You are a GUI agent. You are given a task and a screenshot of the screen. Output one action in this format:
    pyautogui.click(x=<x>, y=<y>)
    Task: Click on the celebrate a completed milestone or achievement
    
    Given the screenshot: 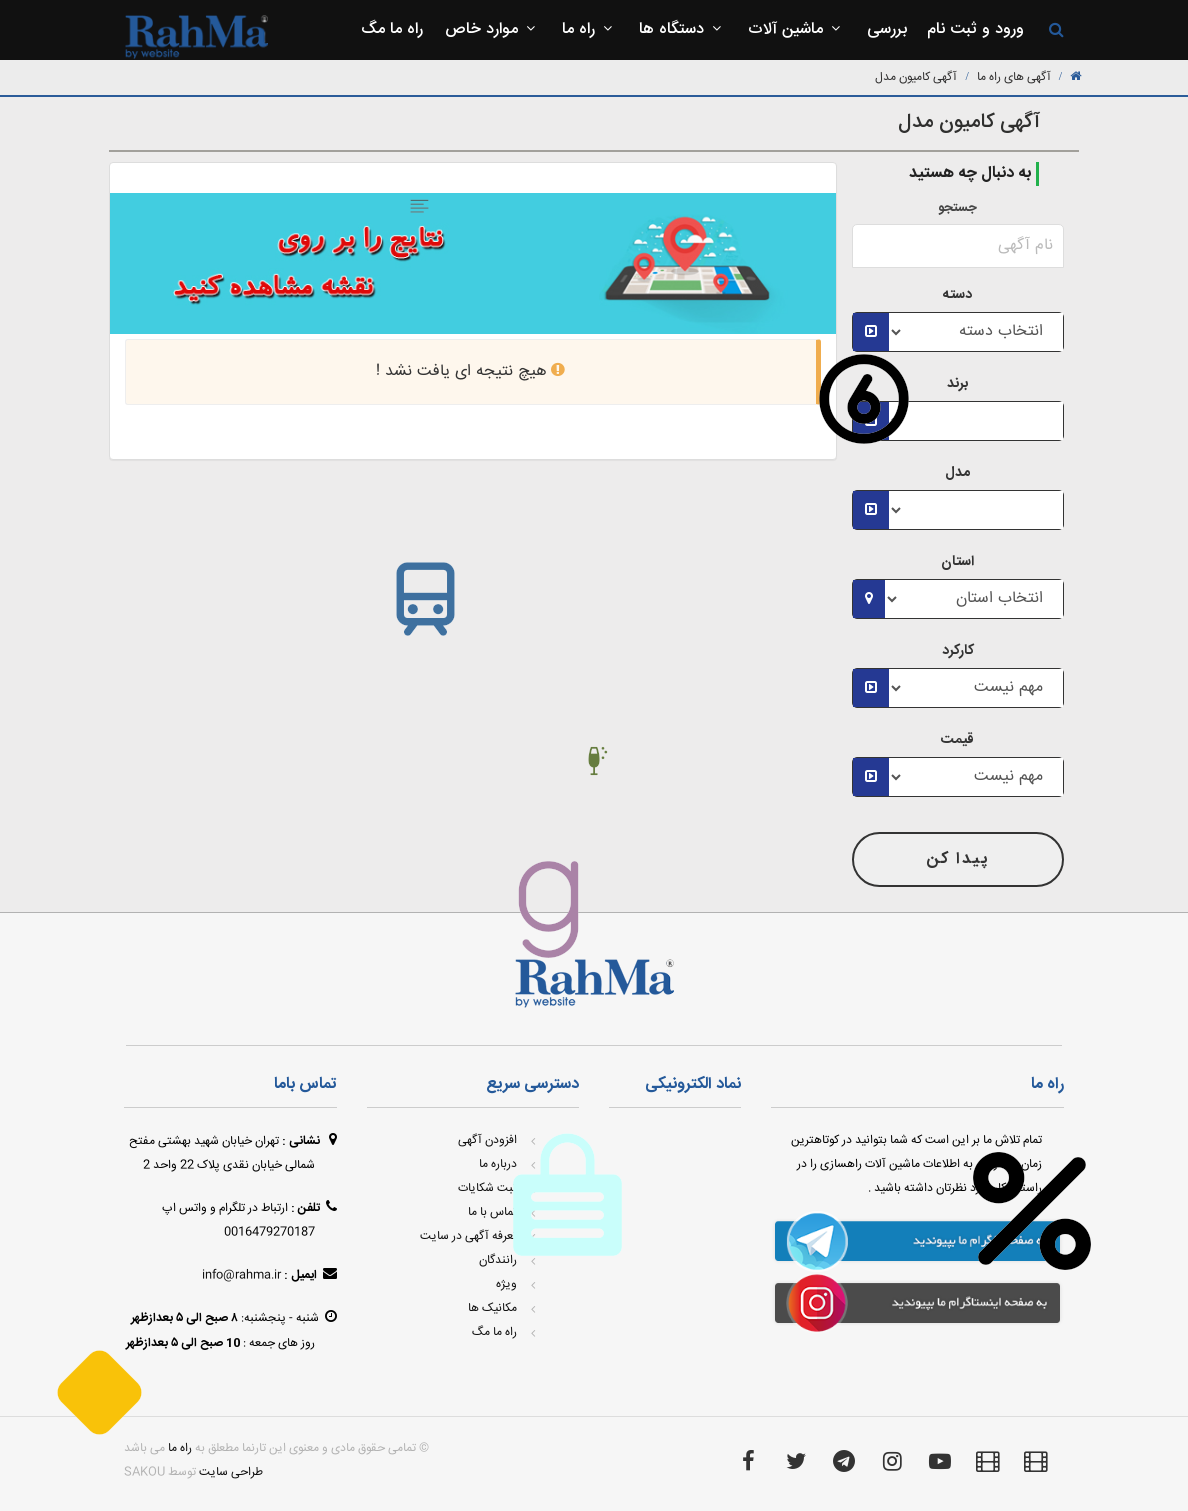 What is the action you would take?
    pyautogui.click(x=595, y=761)
    